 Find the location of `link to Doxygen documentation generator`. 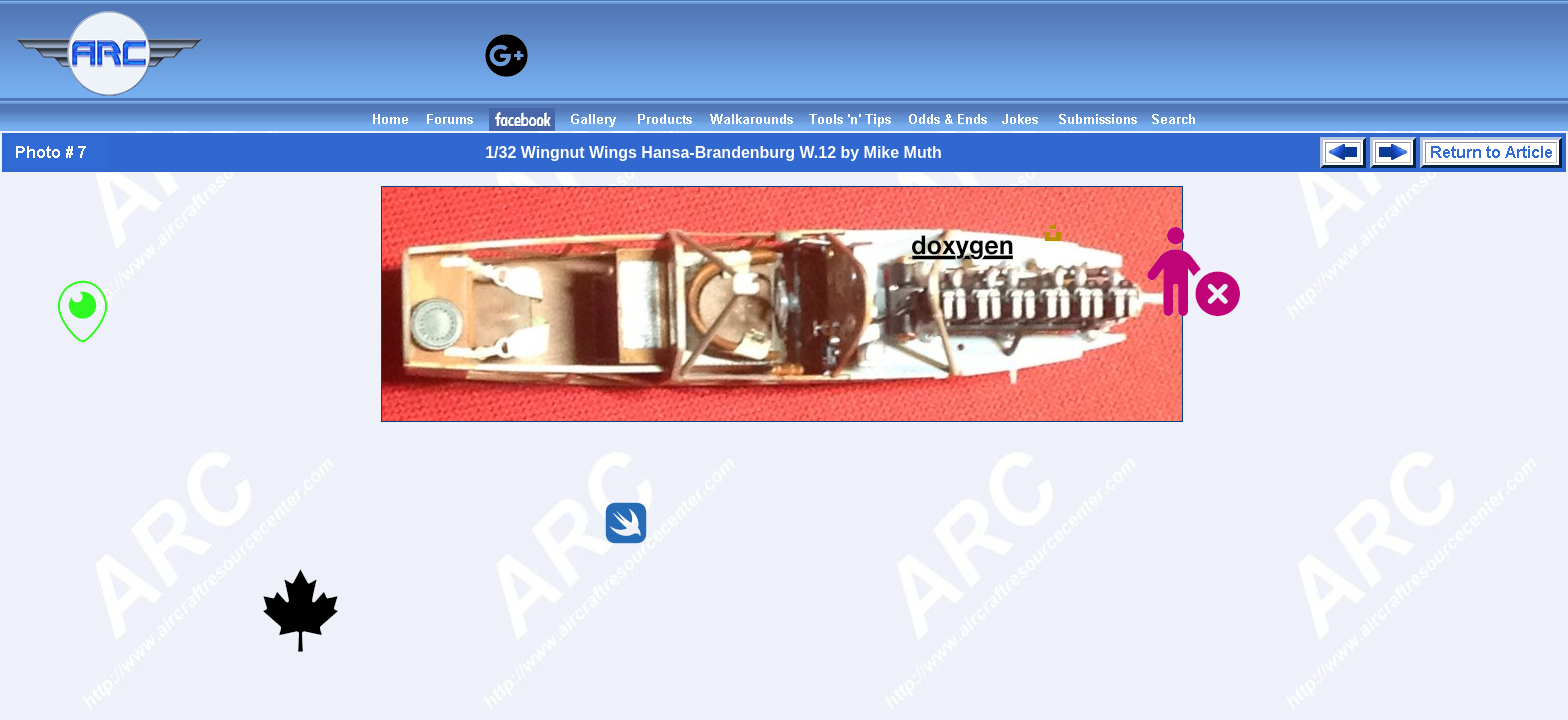

link to Doxygen documentation generator is located at coordinates (962, 247).